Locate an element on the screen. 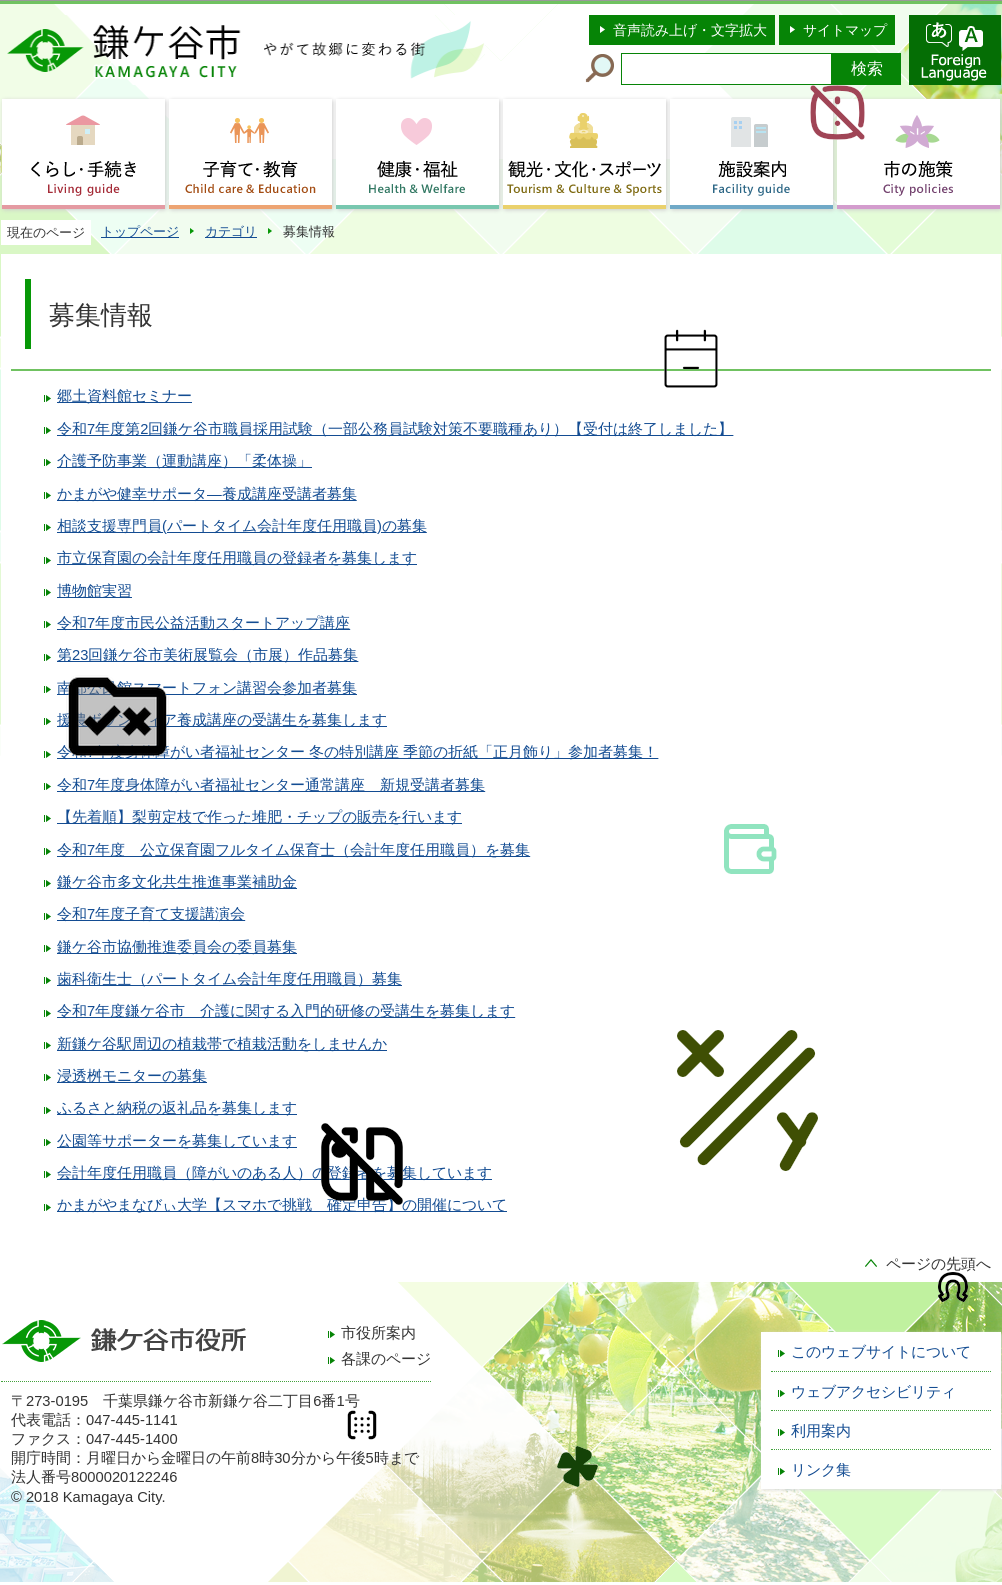 This screenshot has height=1585, width=1002. access your digital wallet is located at coordinates (749, 849).